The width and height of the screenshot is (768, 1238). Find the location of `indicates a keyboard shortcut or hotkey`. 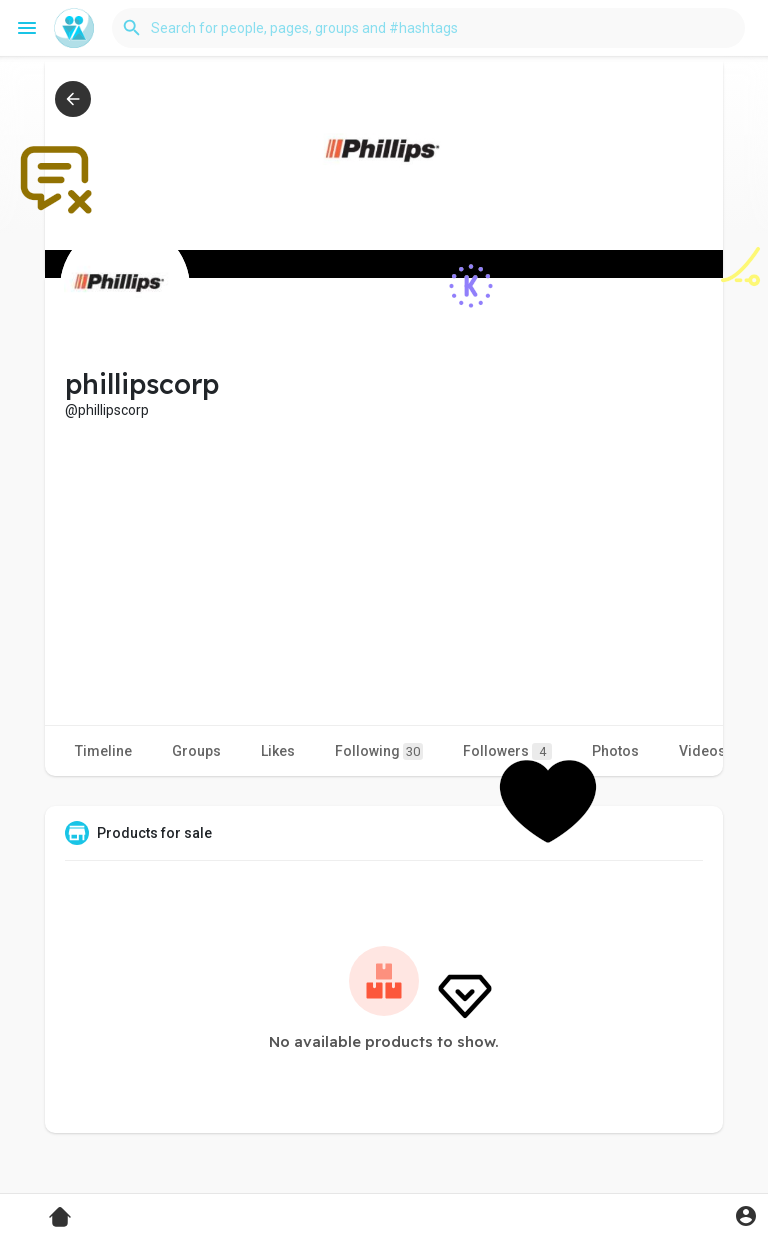

indicates a keyboard shortcut or hotkey is located at coordinates (471, 286).